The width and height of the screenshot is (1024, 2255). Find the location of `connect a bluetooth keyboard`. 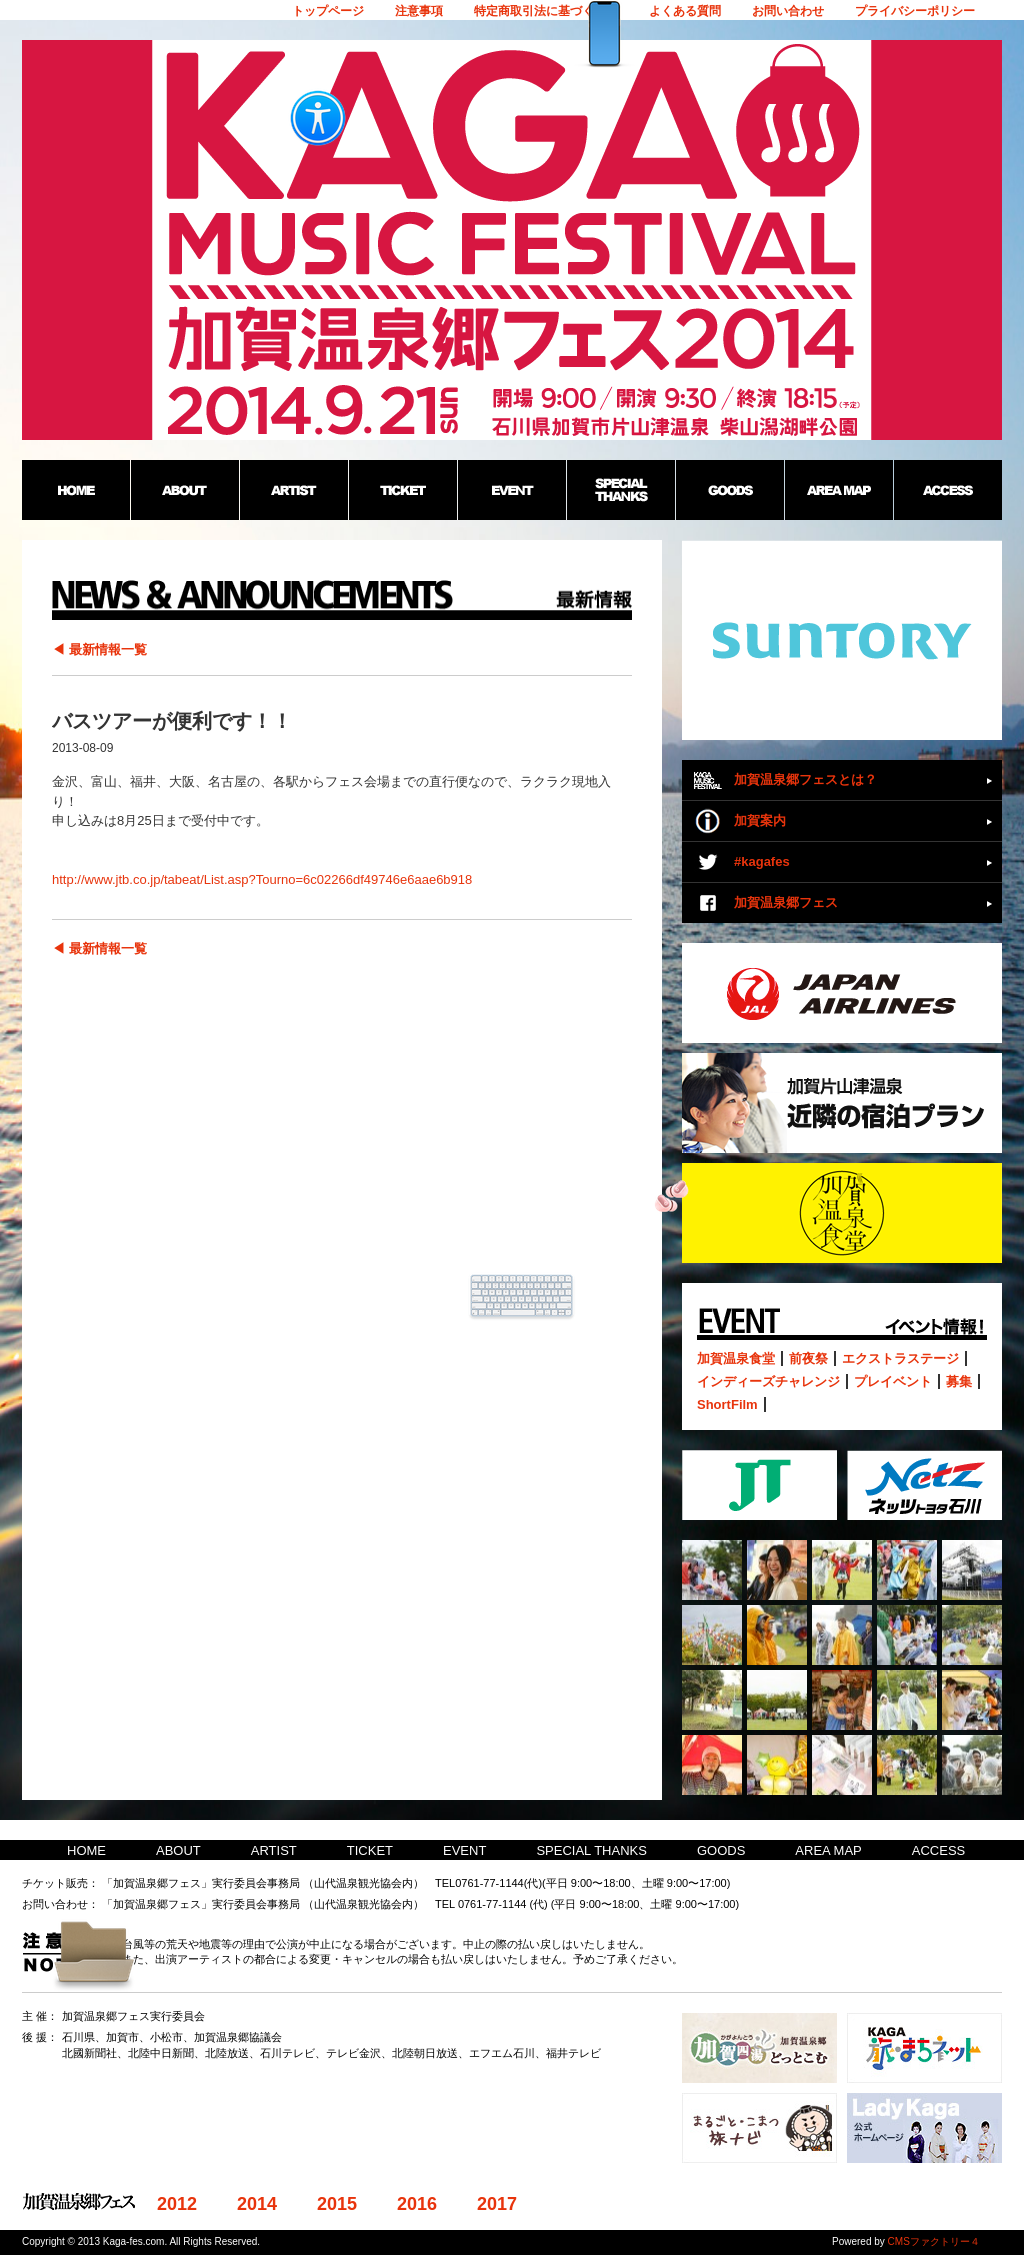

connect a bluetooth keyboard is located at coordinates (521, 1295).